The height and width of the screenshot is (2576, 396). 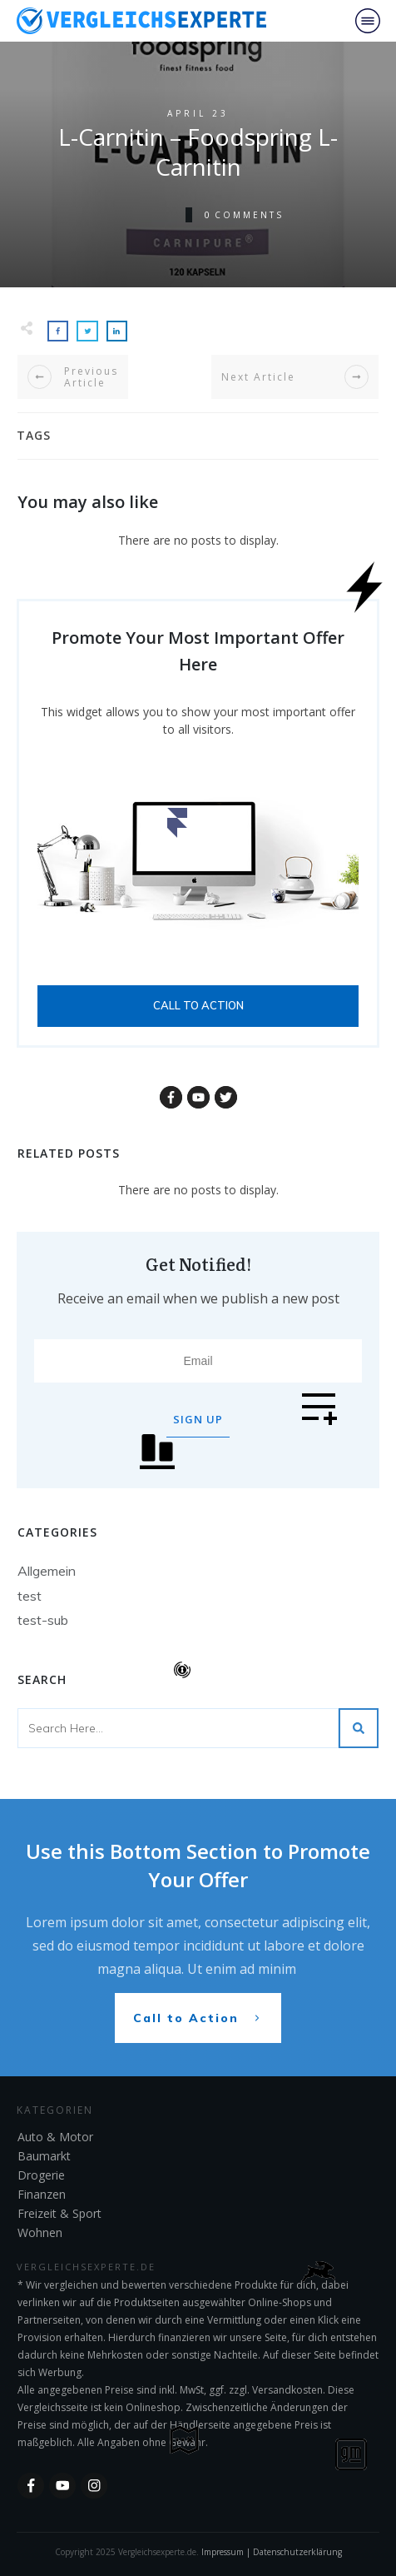 What do you see at coordinates (184, 2439) in the screenshot?
I see `view treasure map or hidden location` at bounding box center [184, 2439].